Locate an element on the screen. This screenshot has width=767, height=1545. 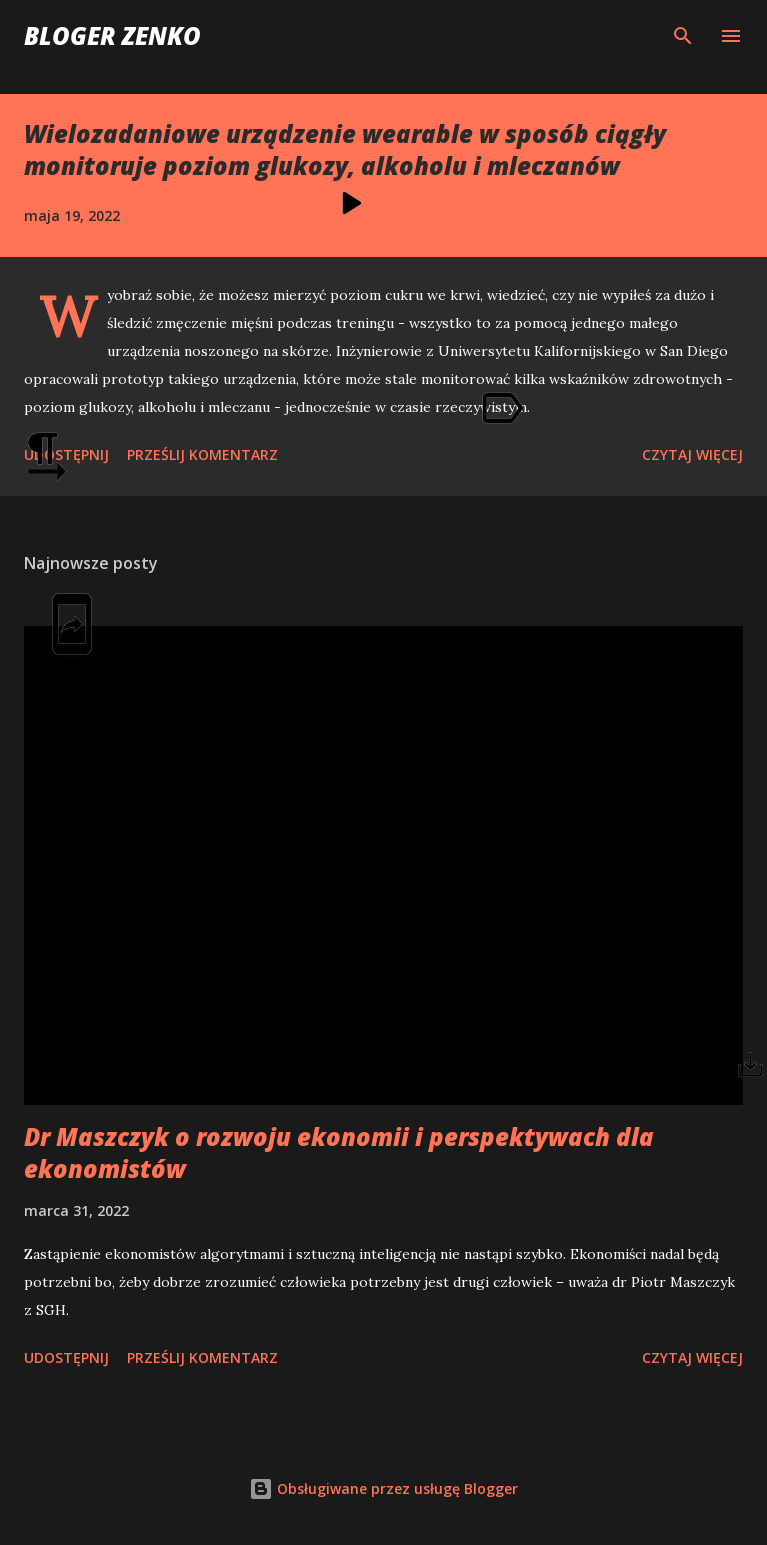
add a label or tag to an item is located at coordinates (502, 408).